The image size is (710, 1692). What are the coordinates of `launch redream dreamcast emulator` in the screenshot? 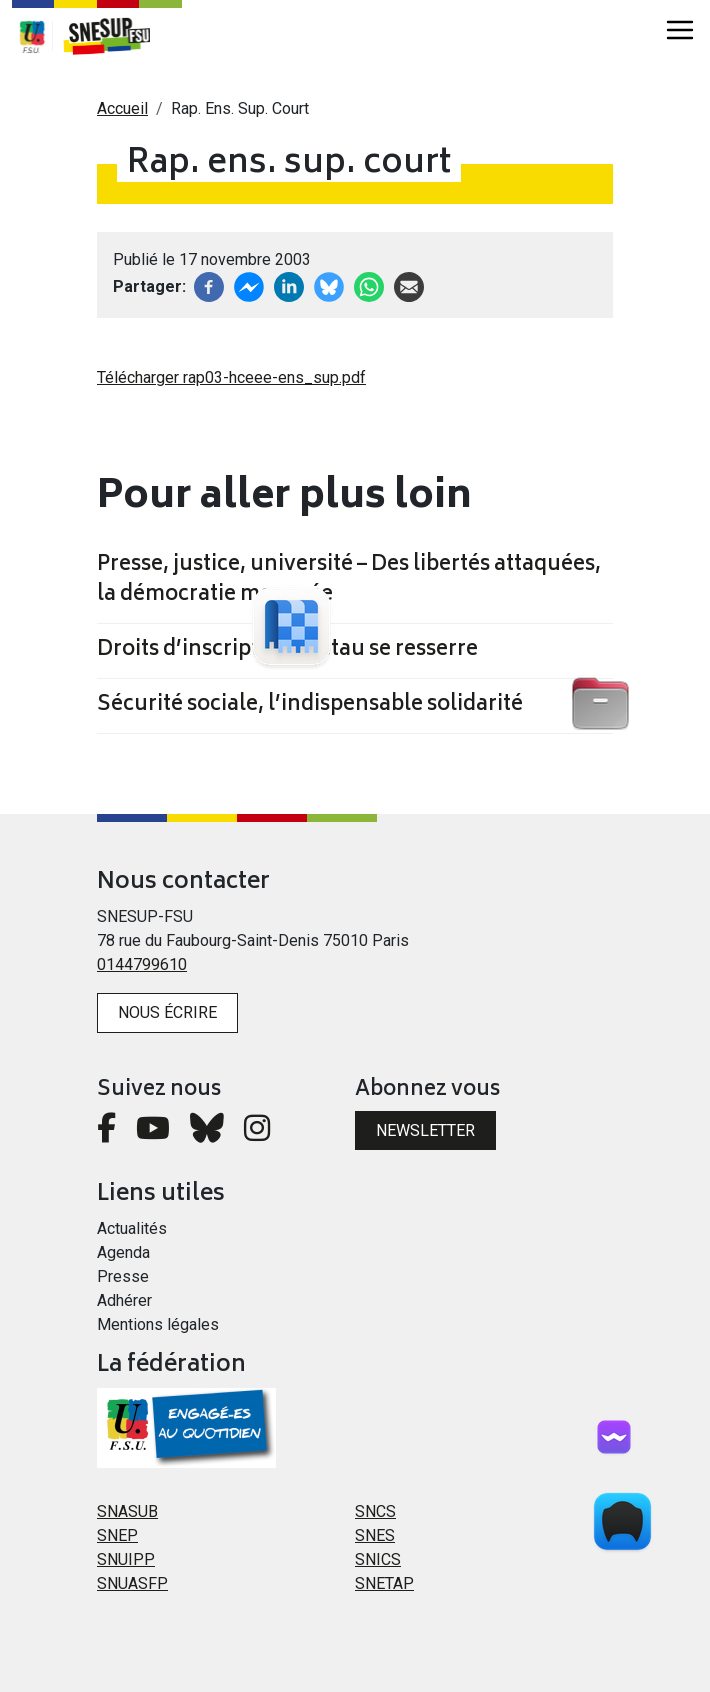 It's located at (622, 1521).